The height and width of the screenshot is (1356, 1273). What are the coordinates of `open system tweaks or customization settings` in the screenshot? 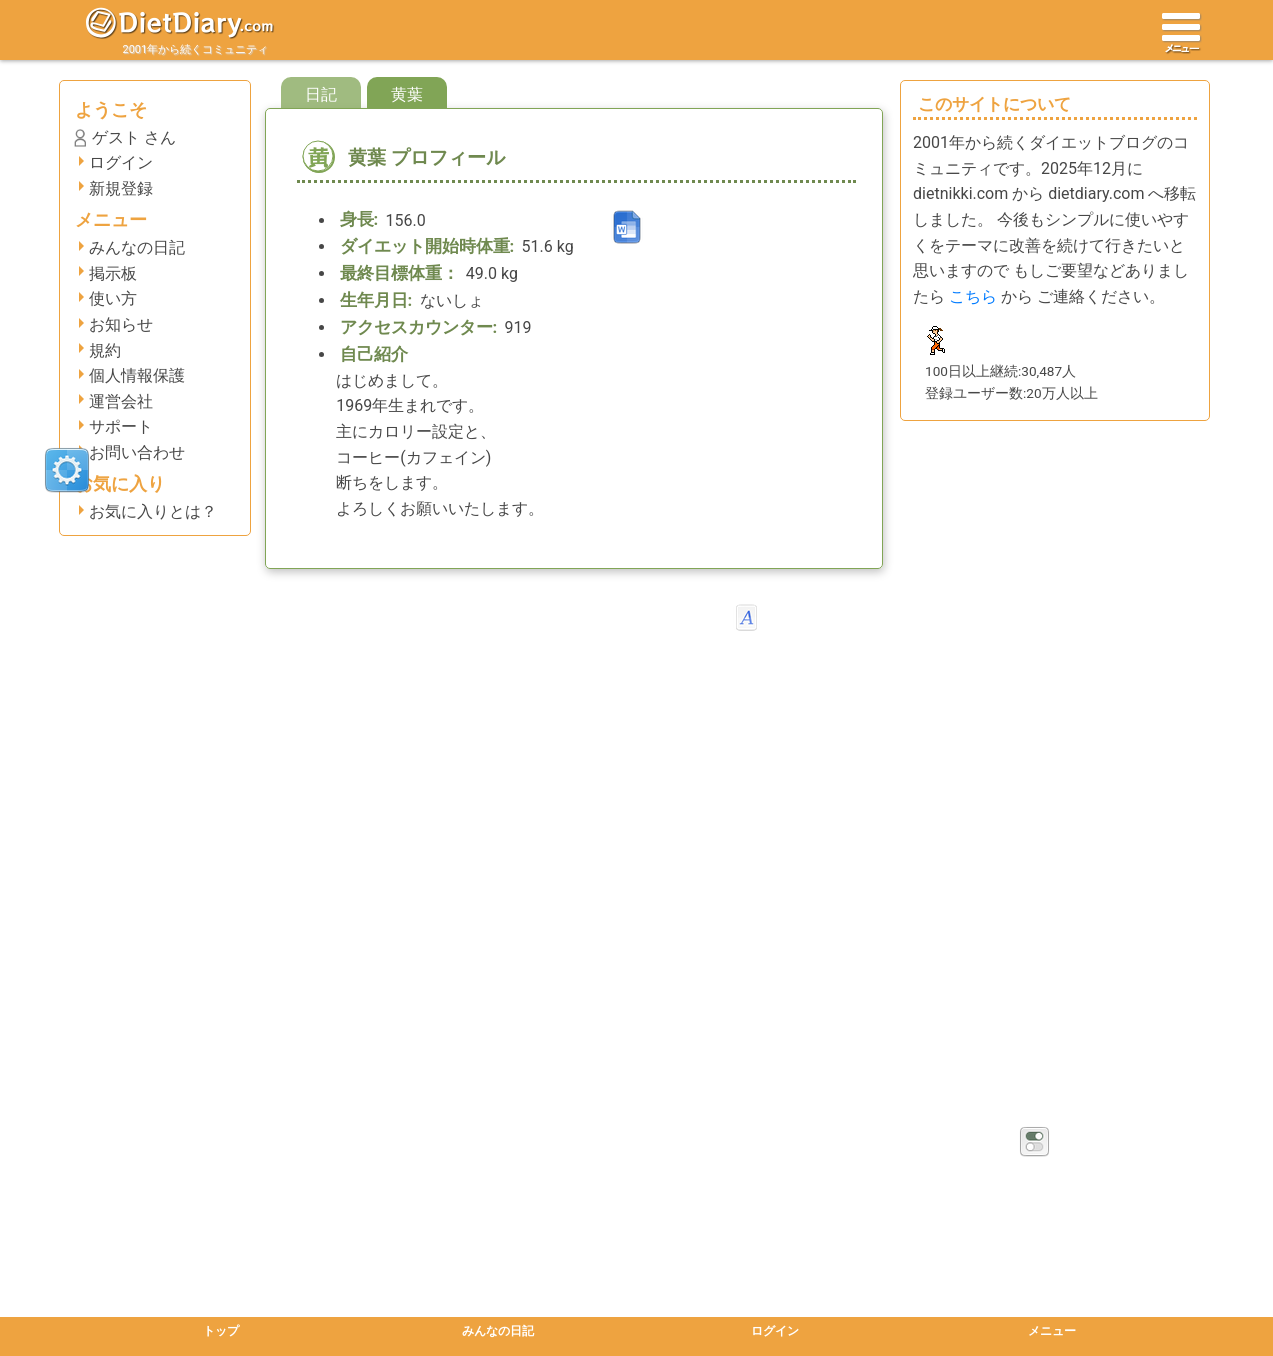 It's located at (1034, 1141).